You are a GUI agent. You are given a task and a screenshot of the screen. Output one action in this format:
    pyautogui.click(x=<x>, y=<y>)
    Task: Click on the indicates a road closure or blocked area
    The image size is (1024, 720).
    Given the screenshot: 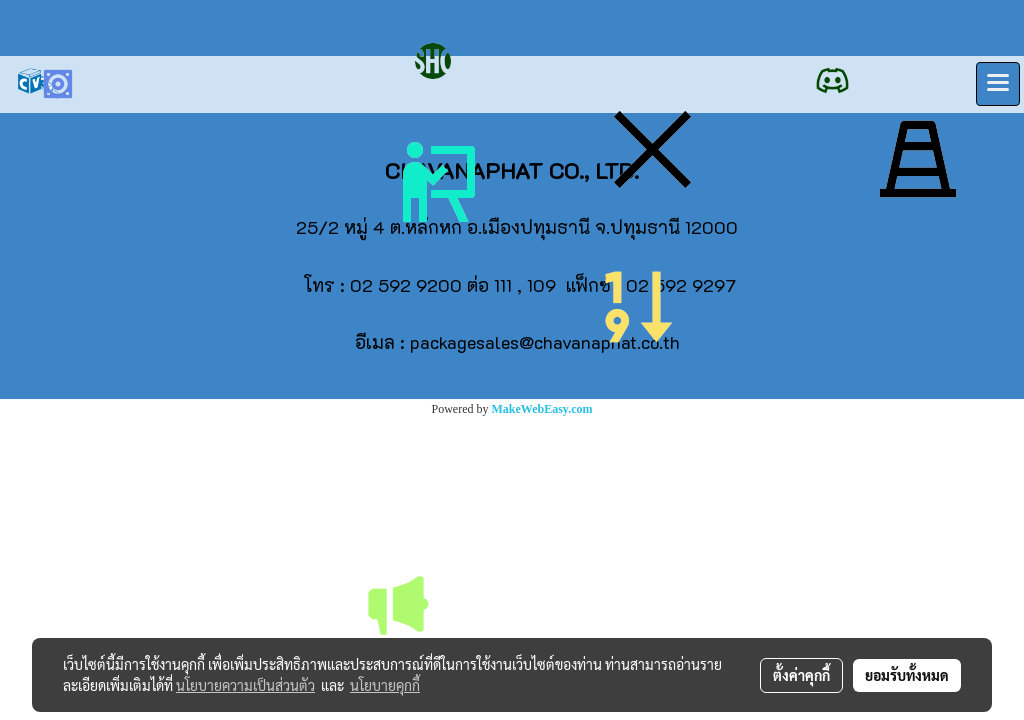 What is the action you would take?
    pyautogui.click(x=918, y=159)
    